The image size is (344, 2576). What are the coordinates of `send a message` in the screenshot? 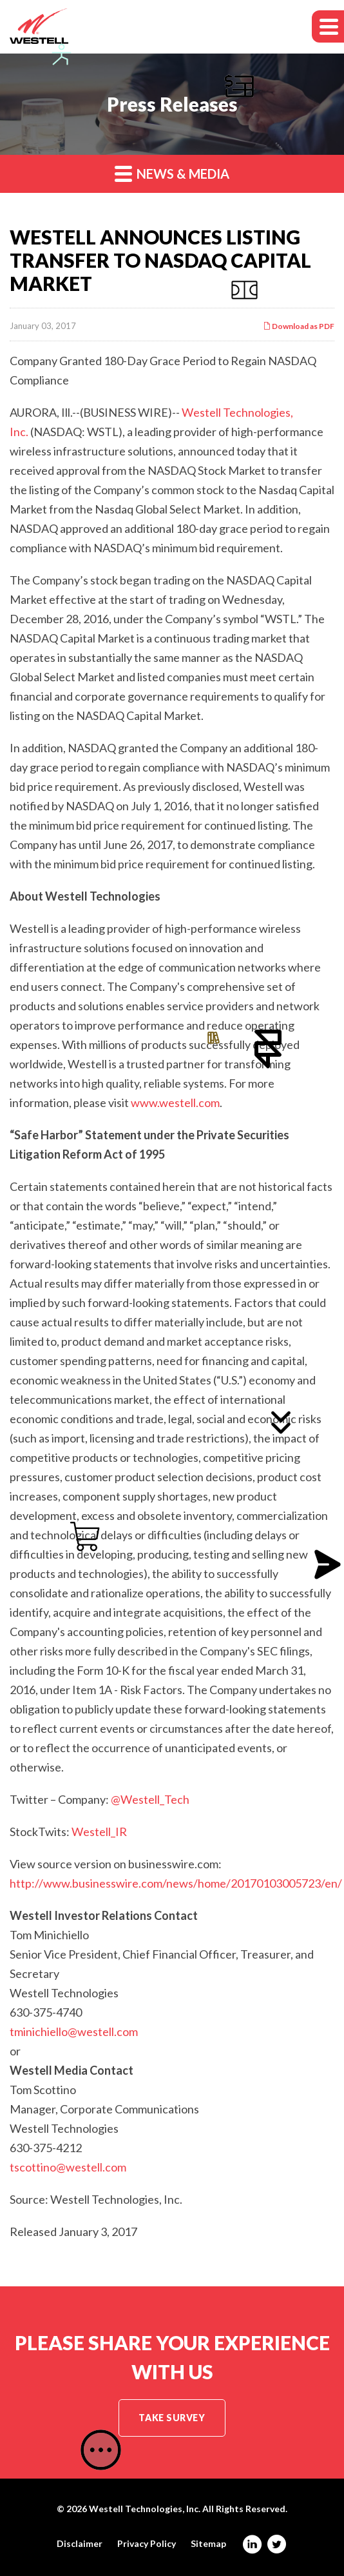 It's located at (326, 1564).